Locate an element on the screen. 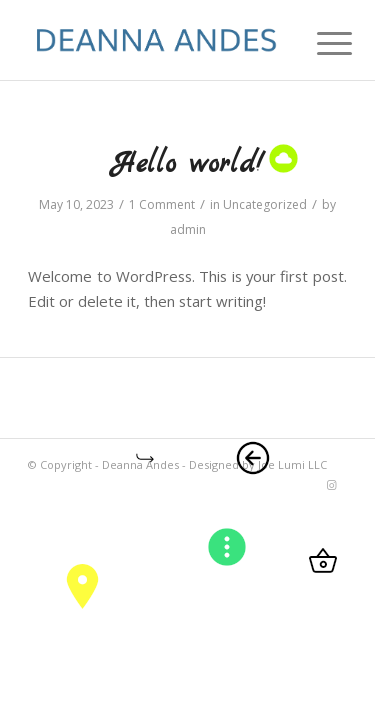  open more options menu is located at coordinates (227, 547).